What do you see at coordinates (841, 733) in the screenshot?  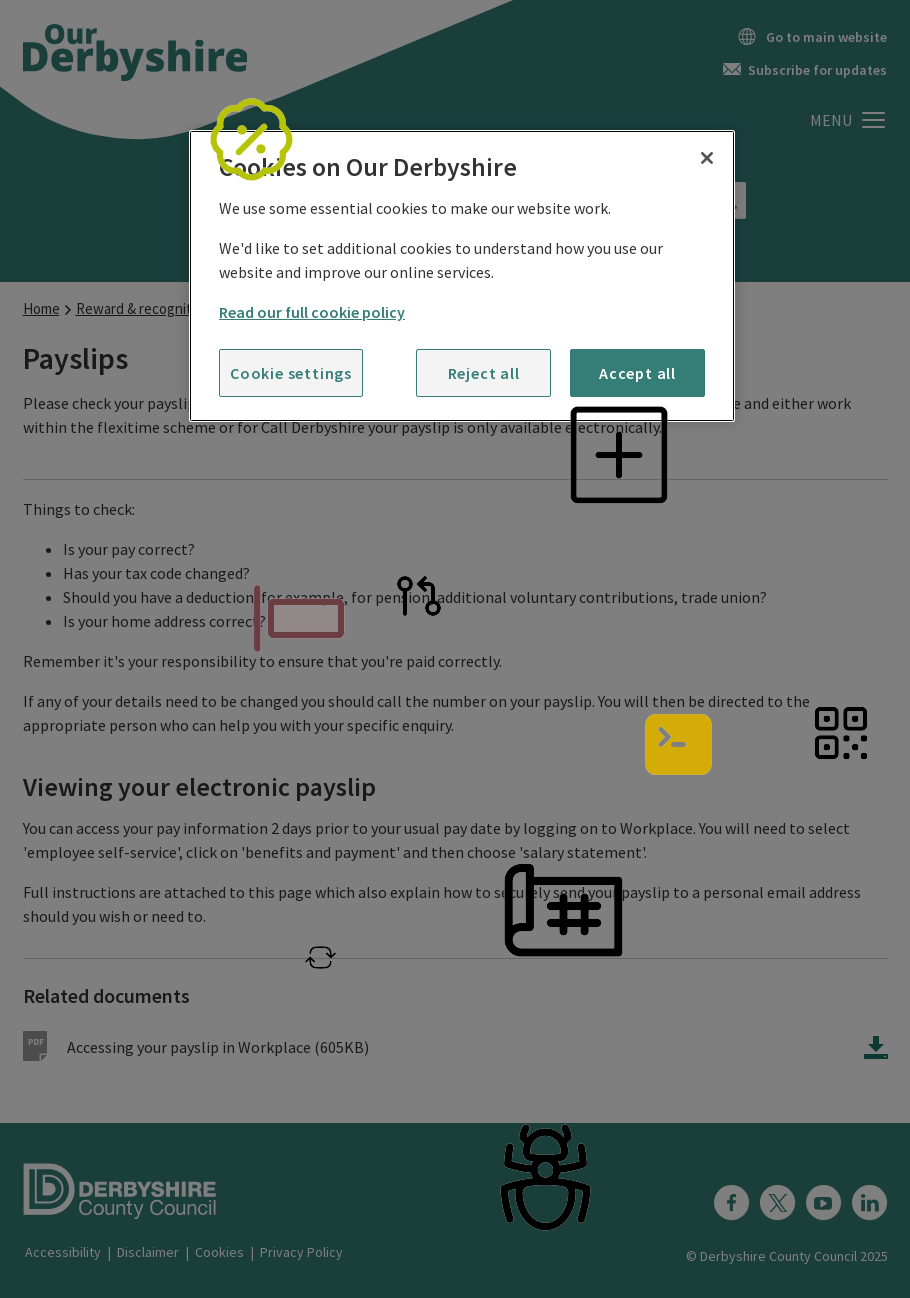 I see `scan or generate a qr code` at bounding box center [841, 733].